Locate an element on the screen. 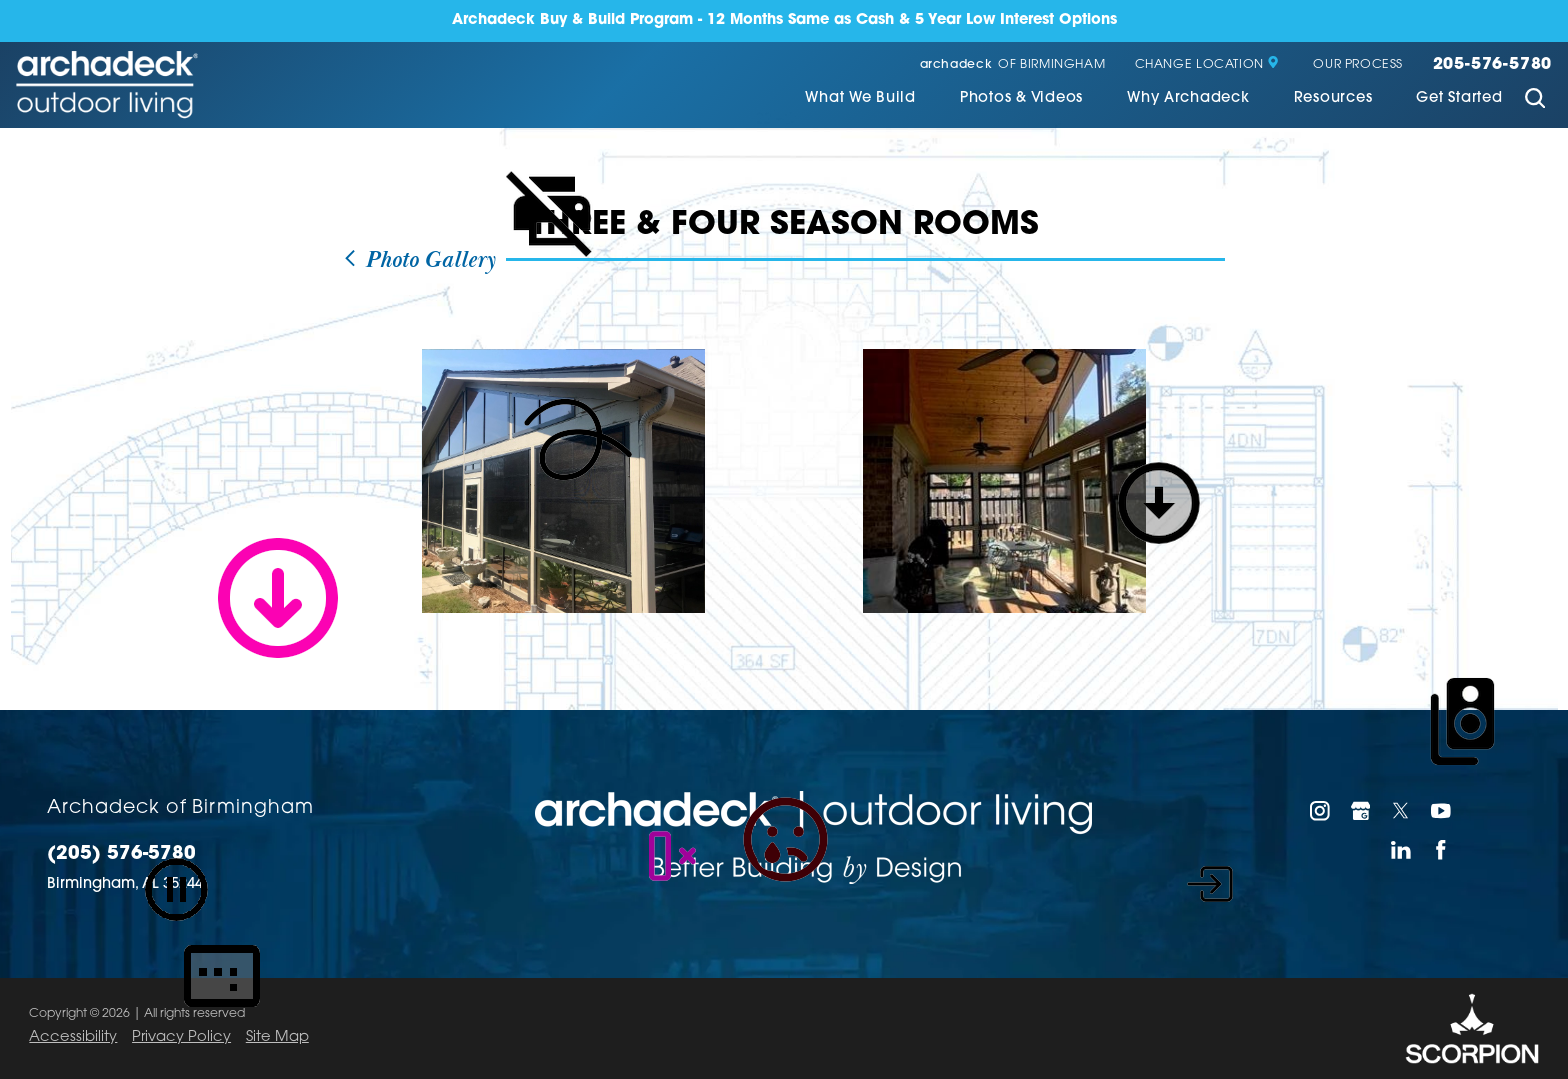 The height and width of the screenshot is (1079, 1568). remove a column from a table or layout is located at coordinates (671, 856).